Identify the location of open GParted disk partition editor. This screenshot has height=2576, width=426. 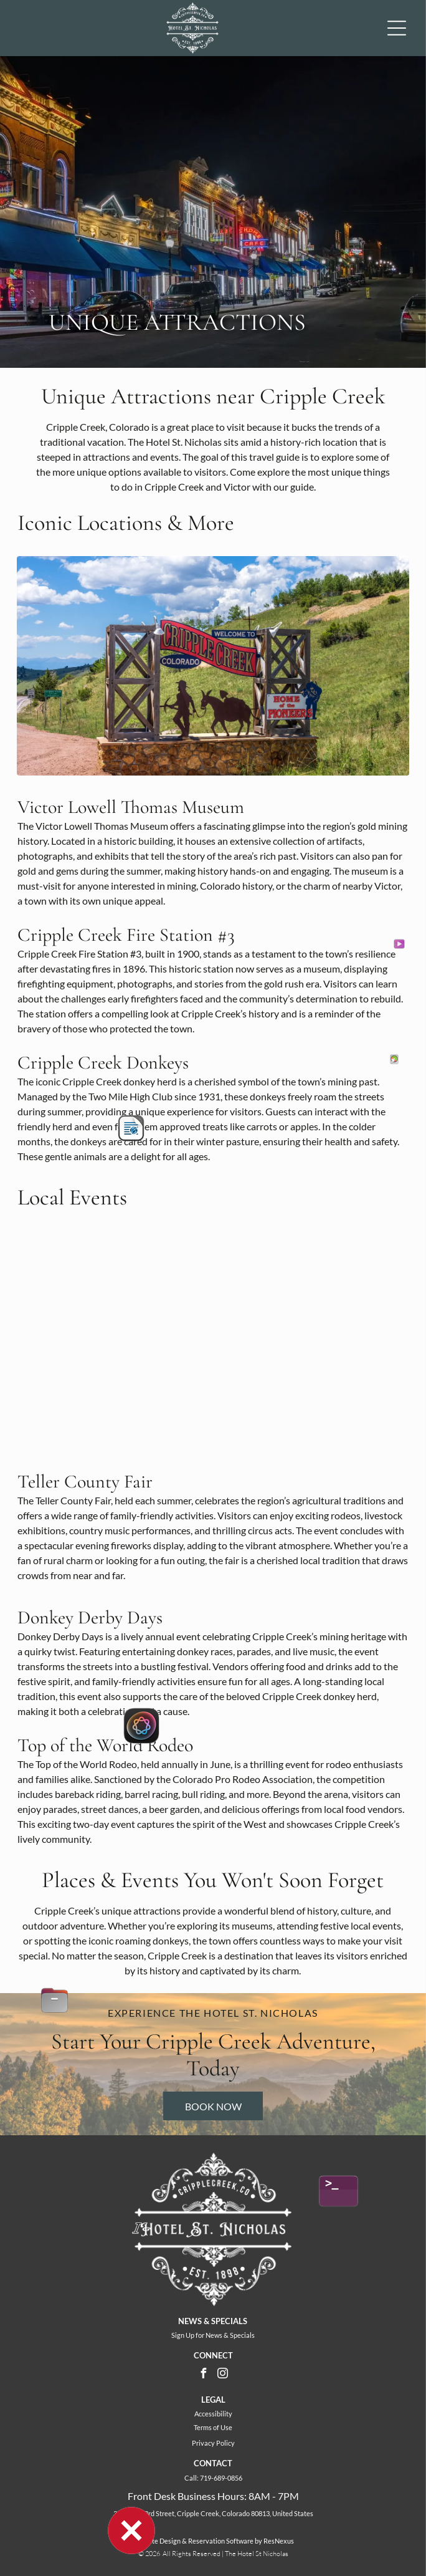
(394, 1059).